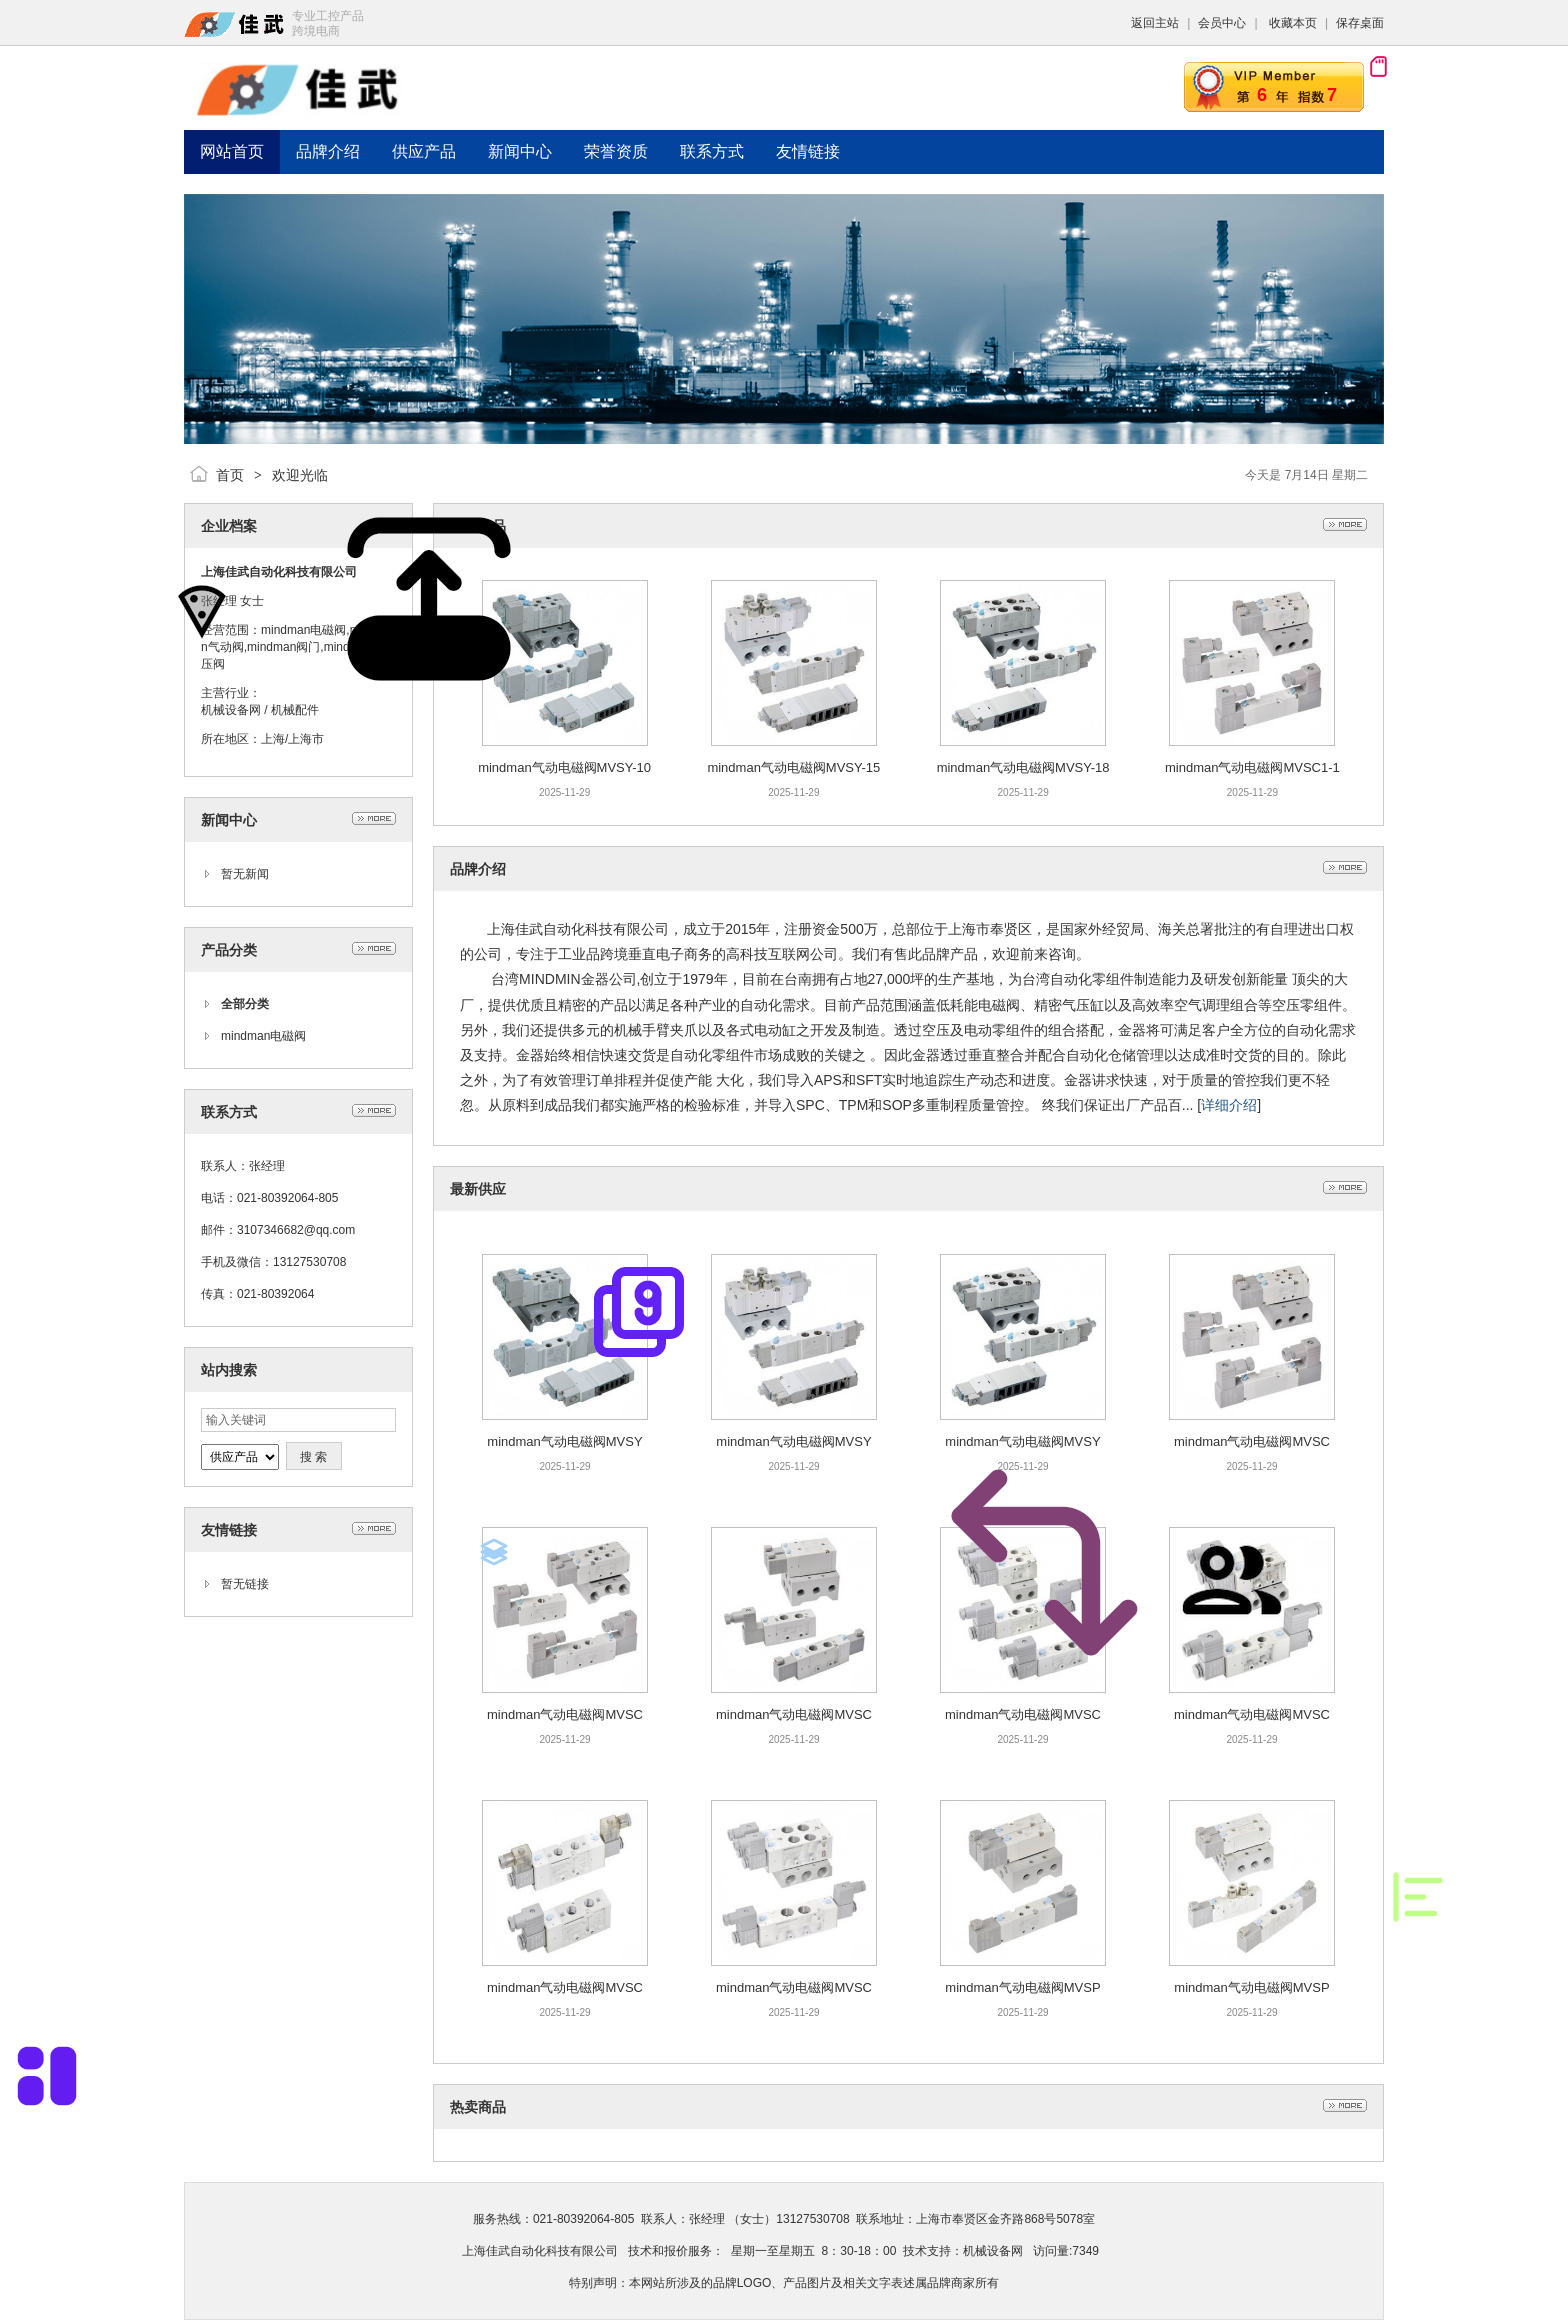  I want to click on view item 9 in a collection, so click(639, 1312).